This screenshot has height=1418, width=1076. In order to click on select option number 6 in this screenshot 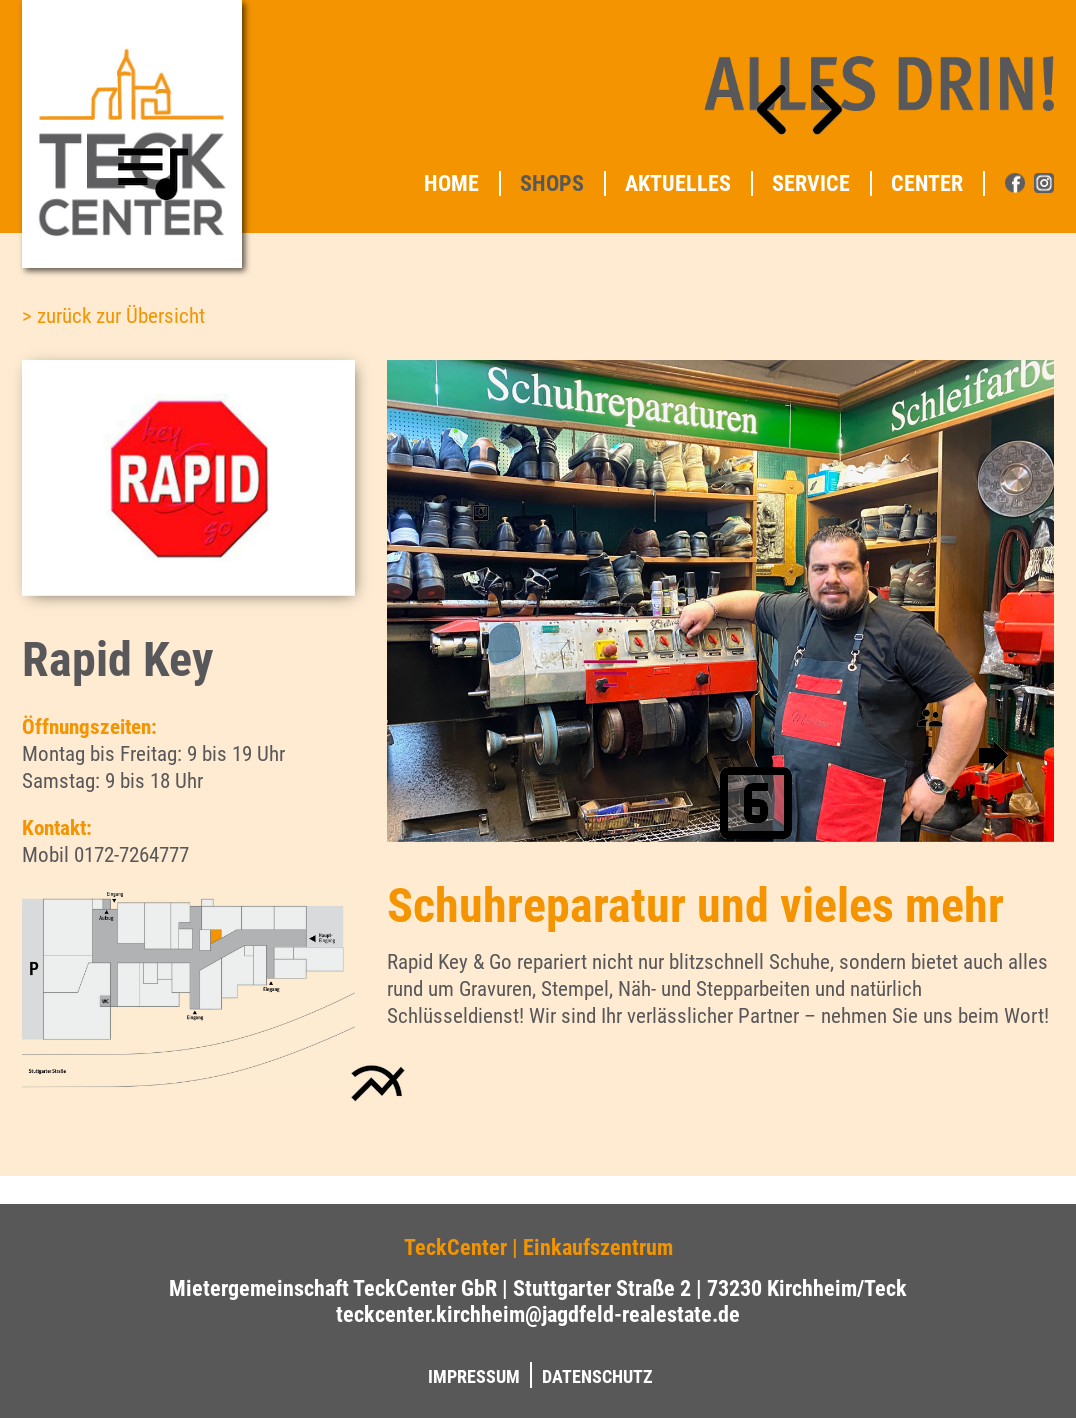, I will do `click(756, 803)`.